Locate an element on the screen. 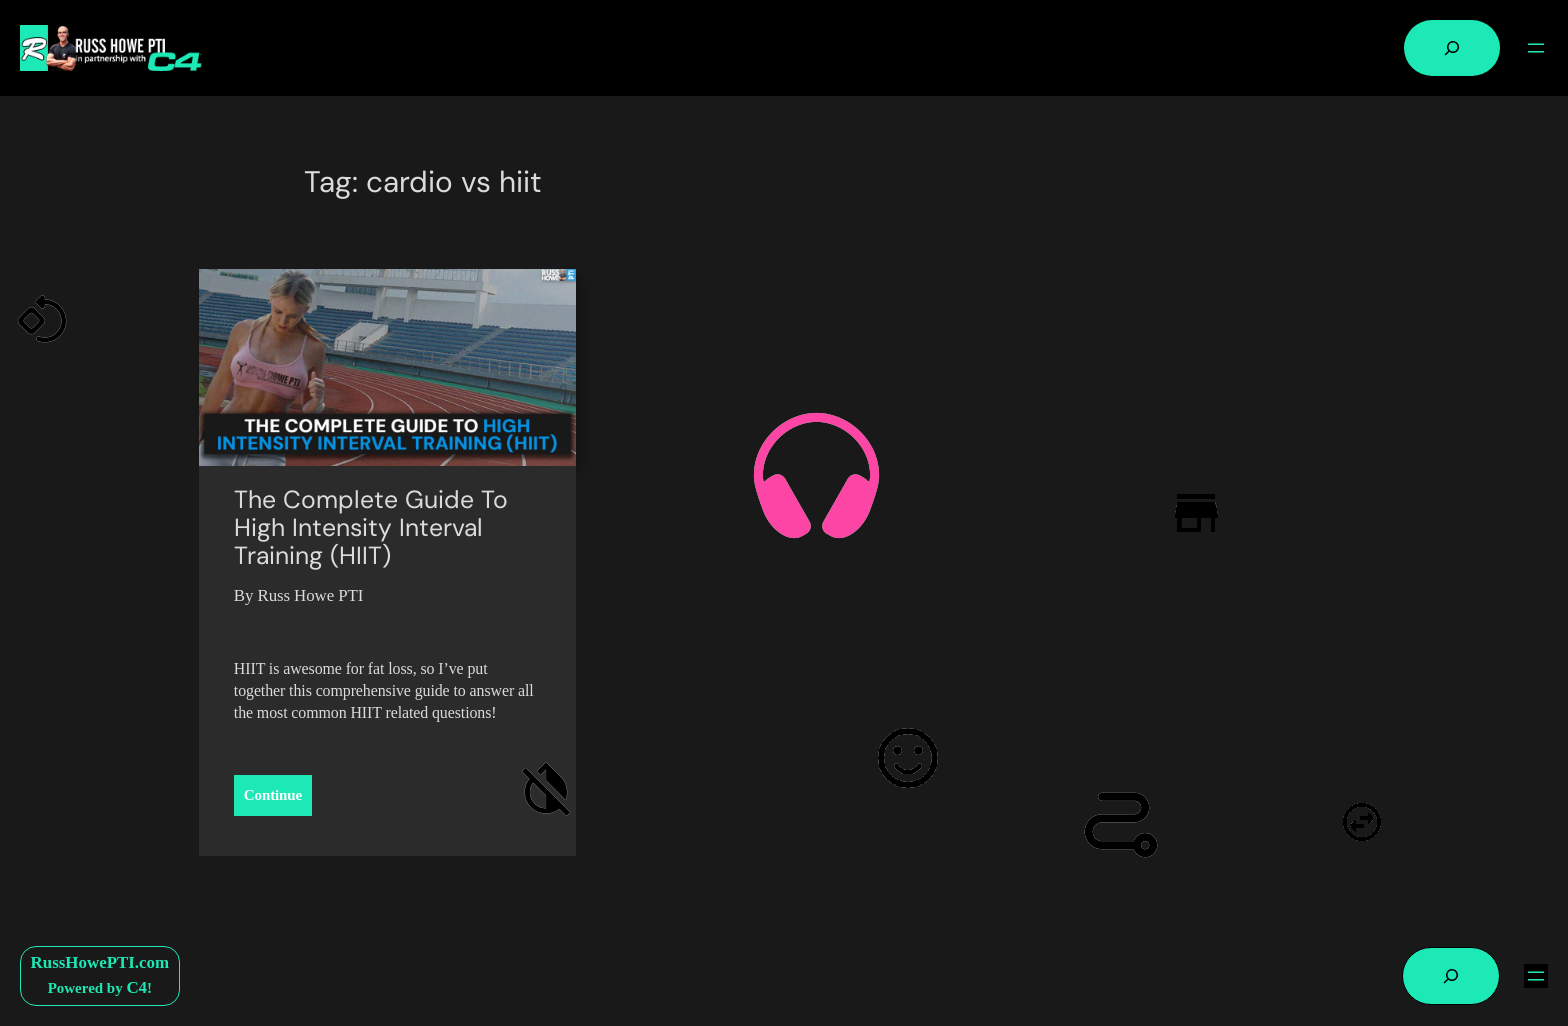 This screenshot has width=1568, height=1026. contact customer support is located at coordinates (816, 475).